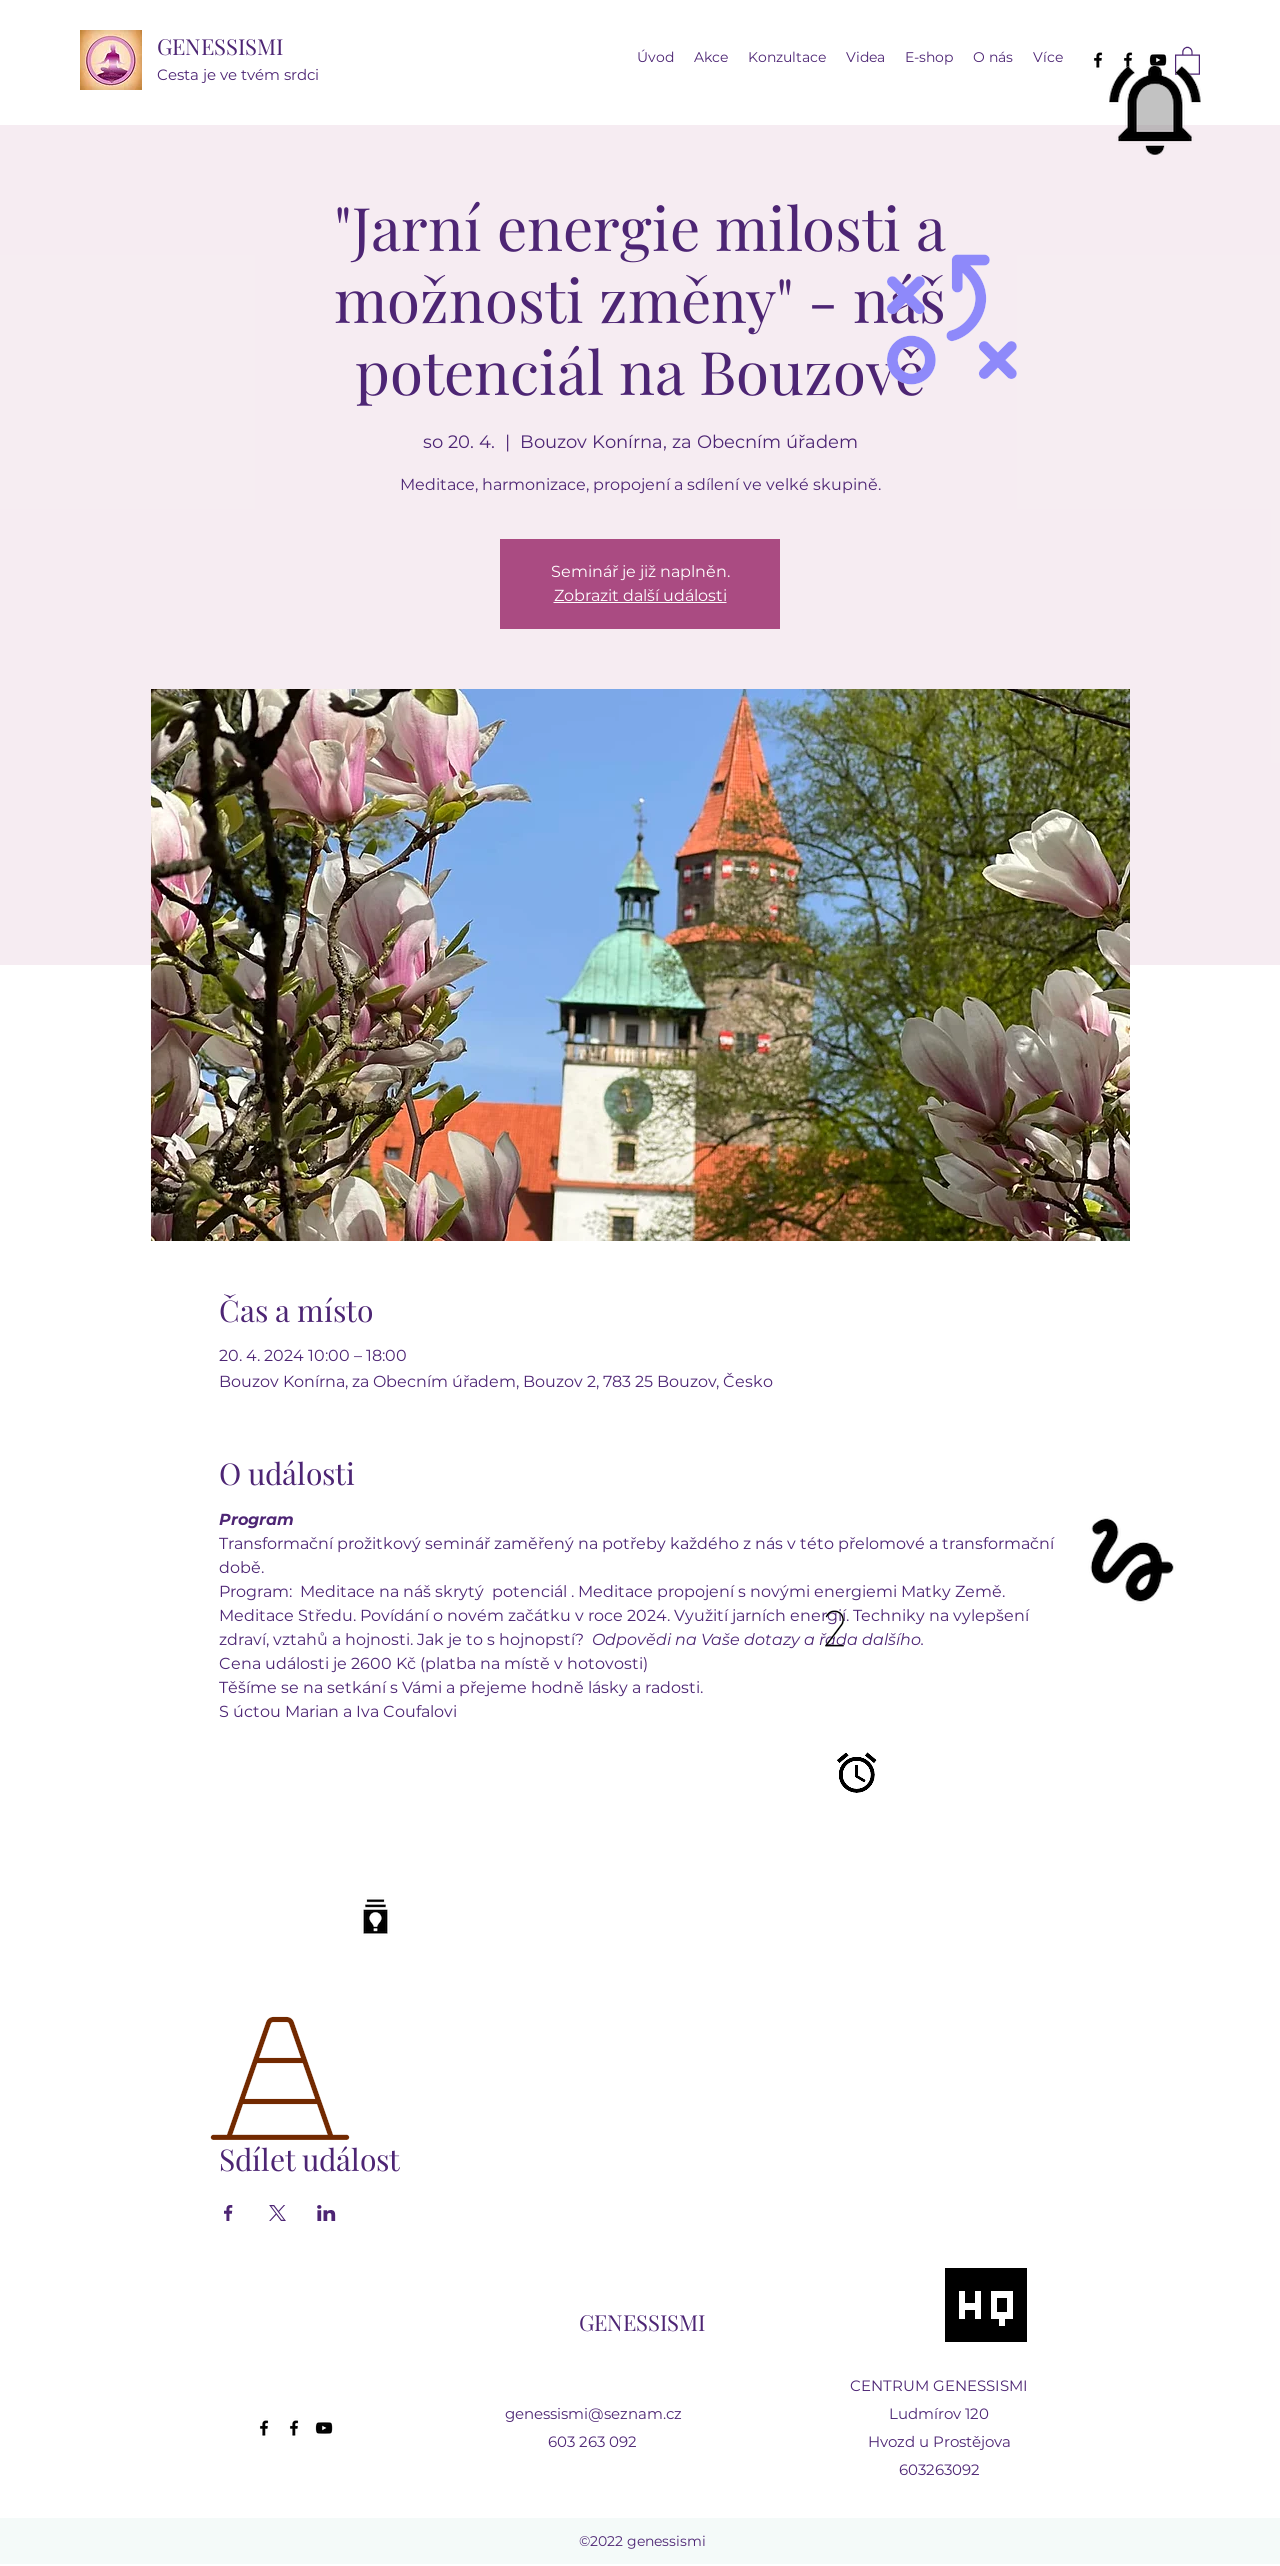 This screenshot has width=1280, height=2566. What do you see at coordinates (280, 2081) in the screenshot?
I see `indicates an area under construction or maintenance` at bounding box center [280, 2081].